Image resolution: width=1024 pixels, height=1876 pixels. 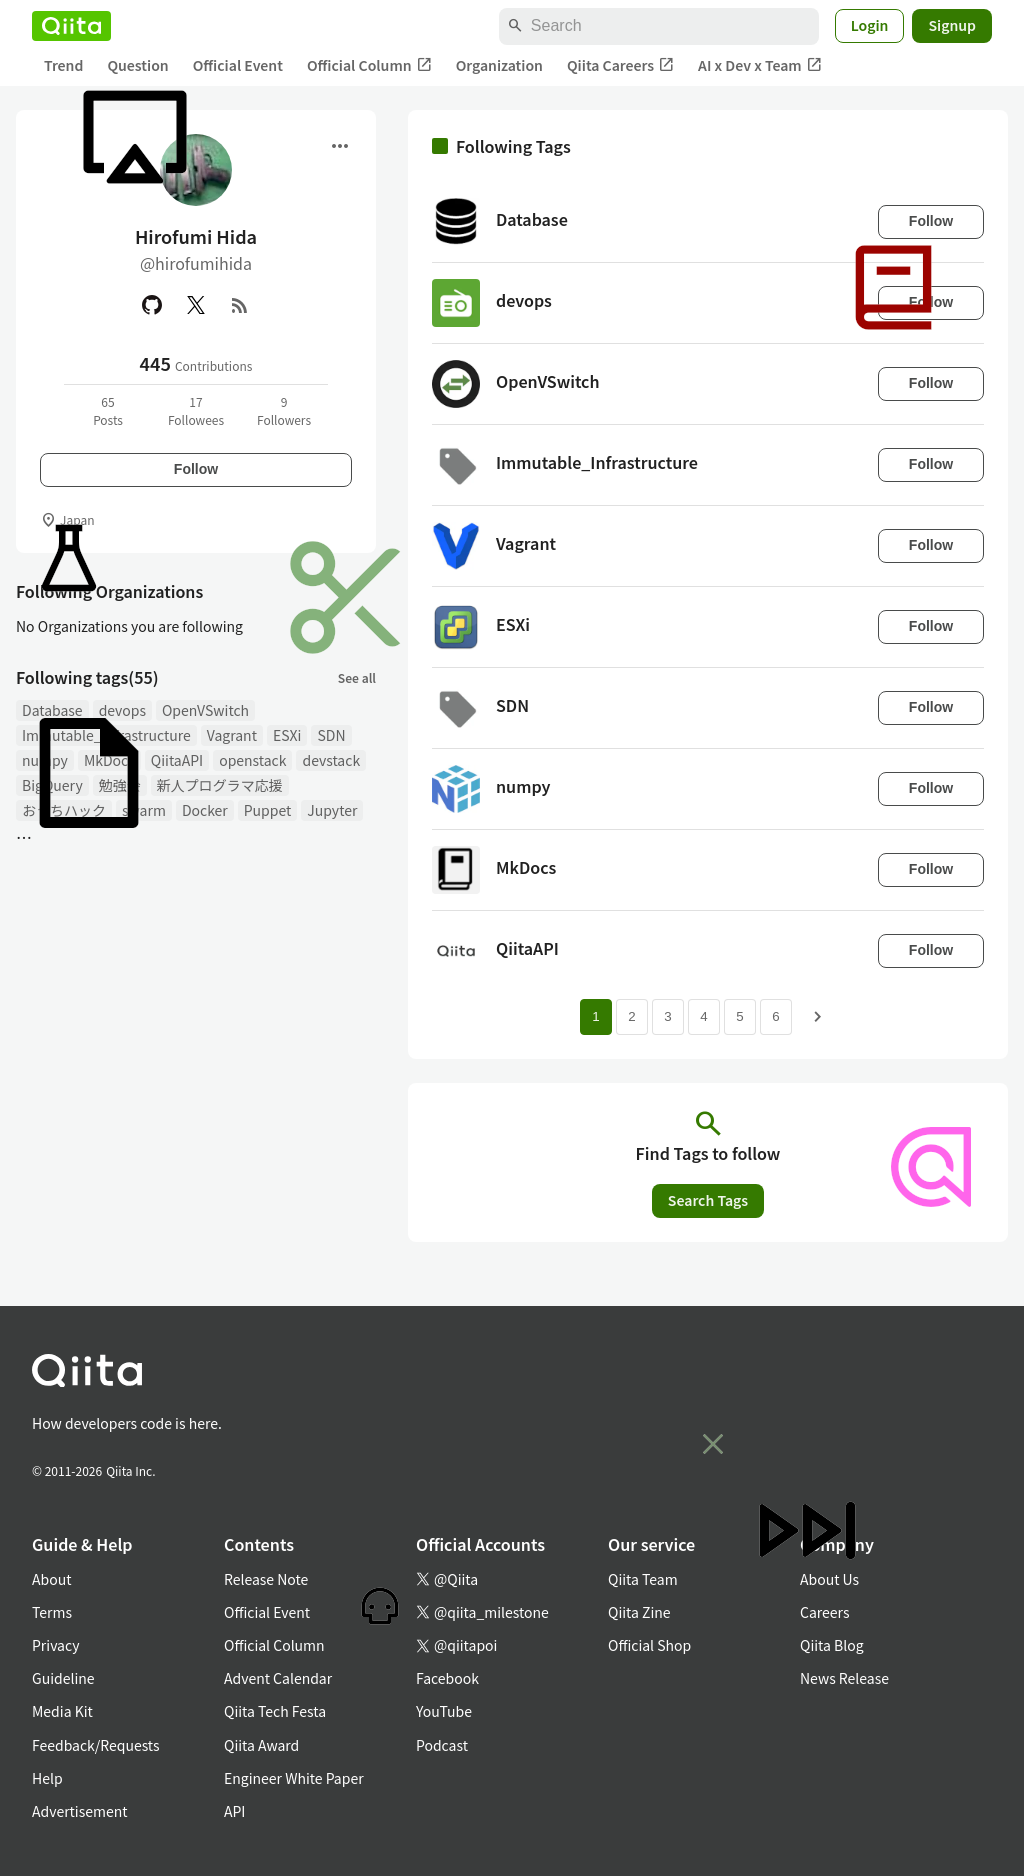 I want to click on view or open a document, so click(x=89, y=773).